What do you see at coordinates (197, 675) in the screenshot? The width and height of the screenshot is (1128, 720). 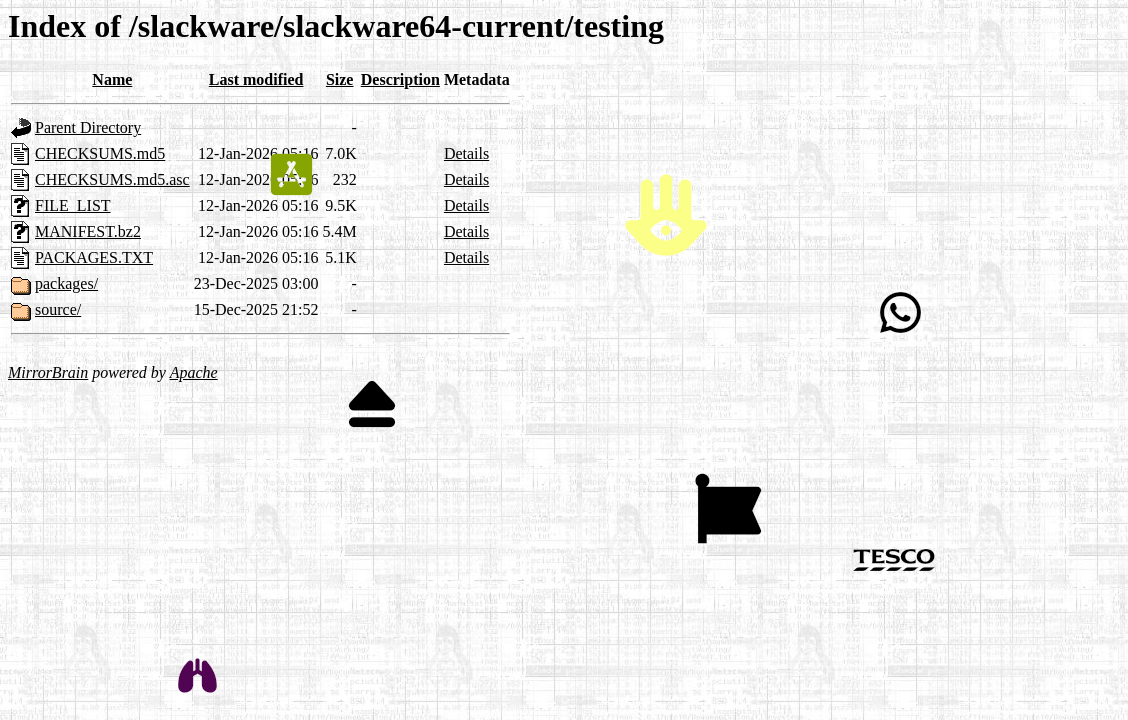 I see `access respiratory health information` at bounding box center [197, 675].